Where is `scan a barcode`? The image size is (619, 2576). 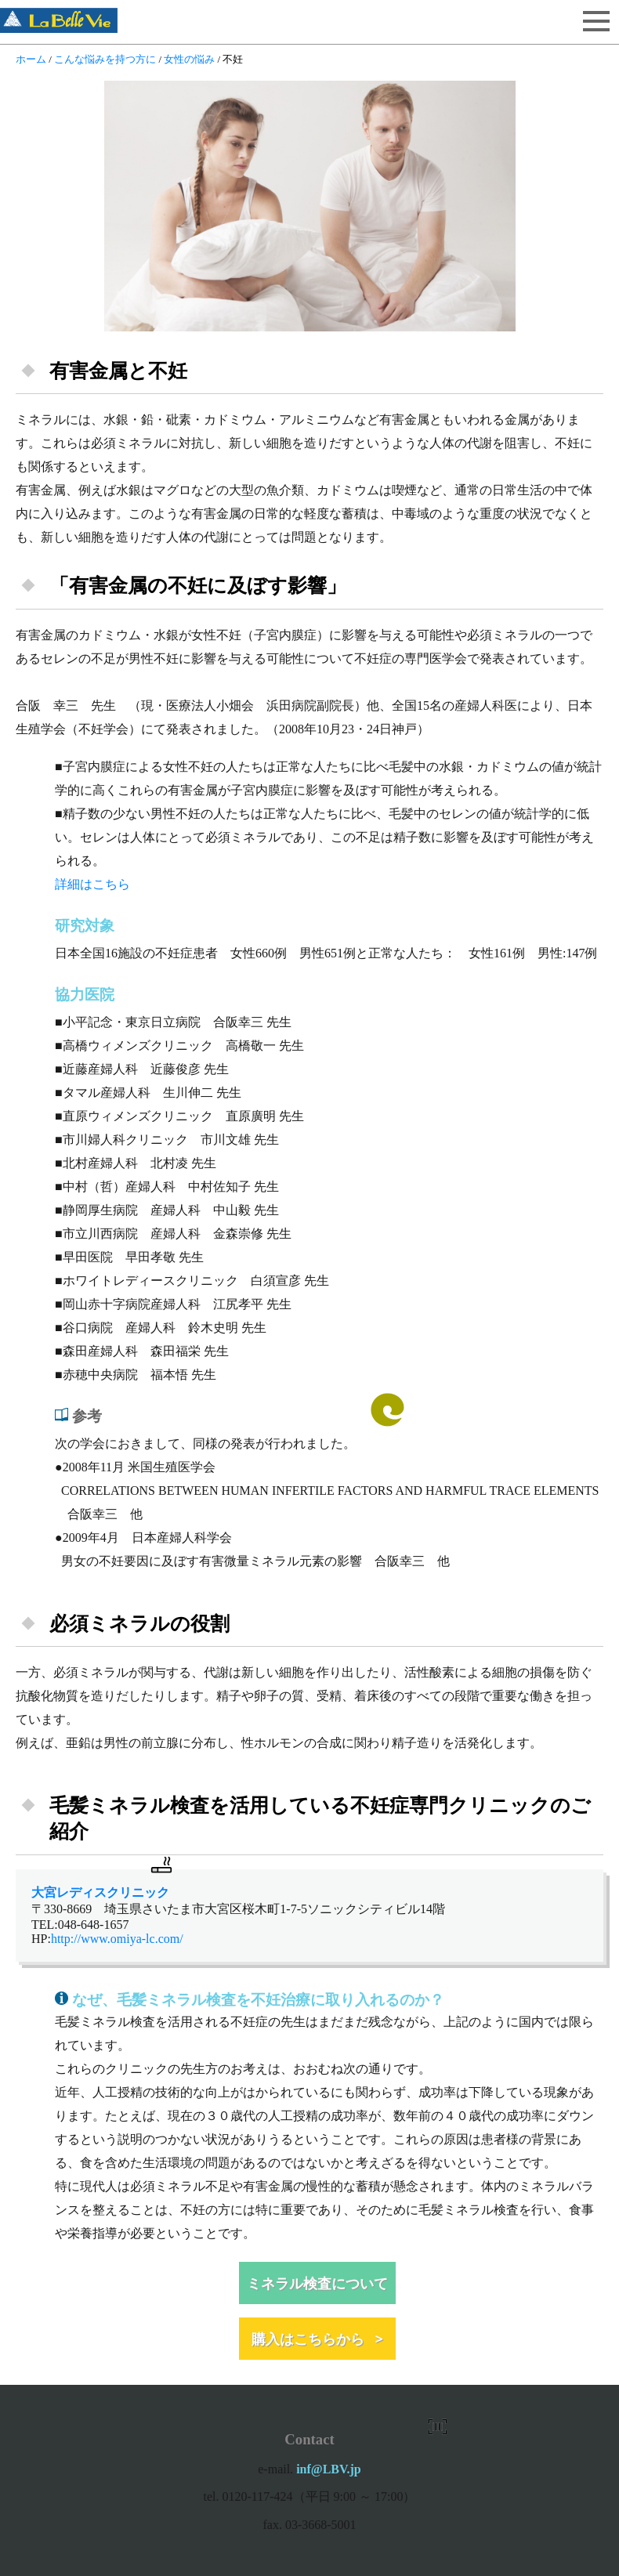 scan a barcode is located at coordinates (437, 2426).